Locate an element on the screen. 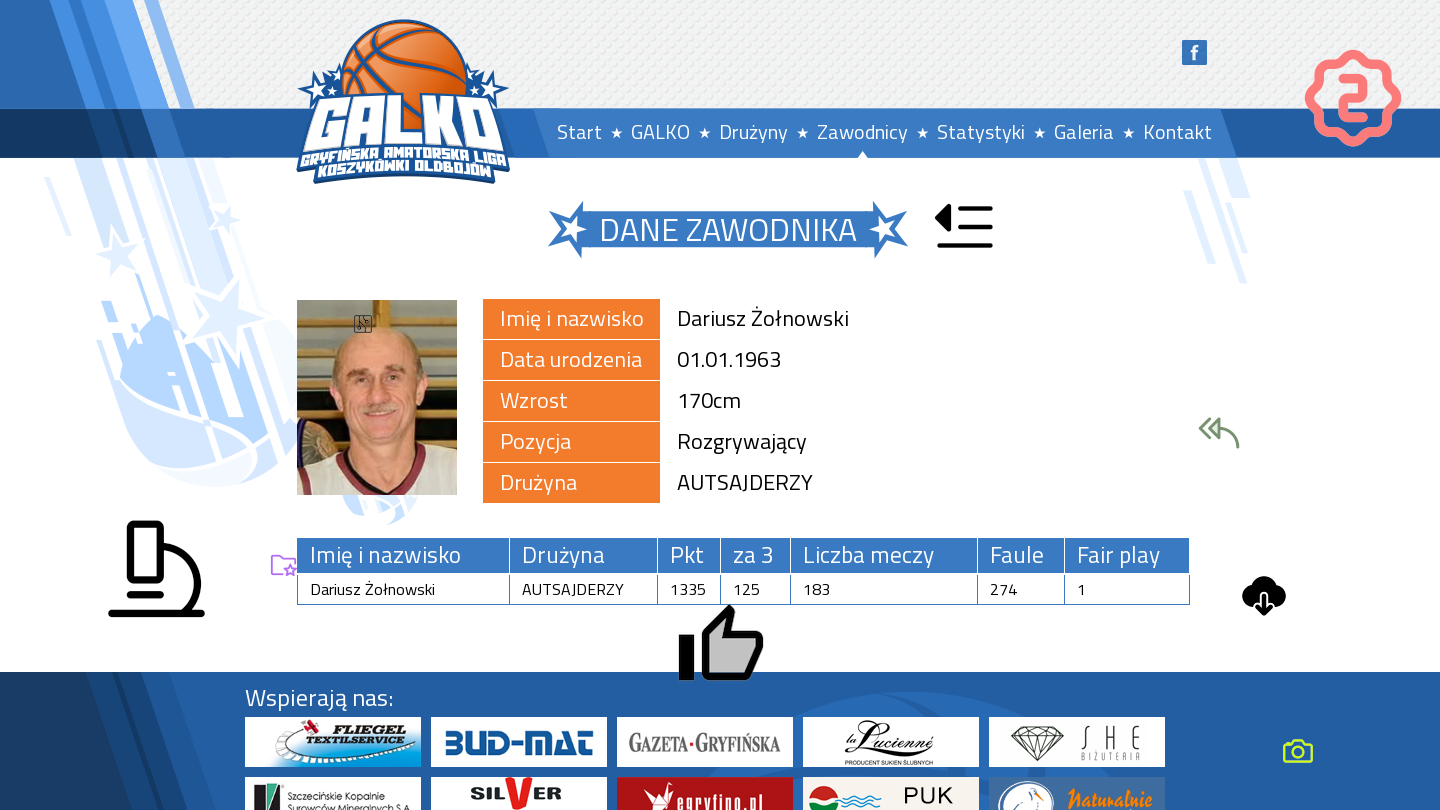  download file from cloud storage is located at coordinates (1264, 596).